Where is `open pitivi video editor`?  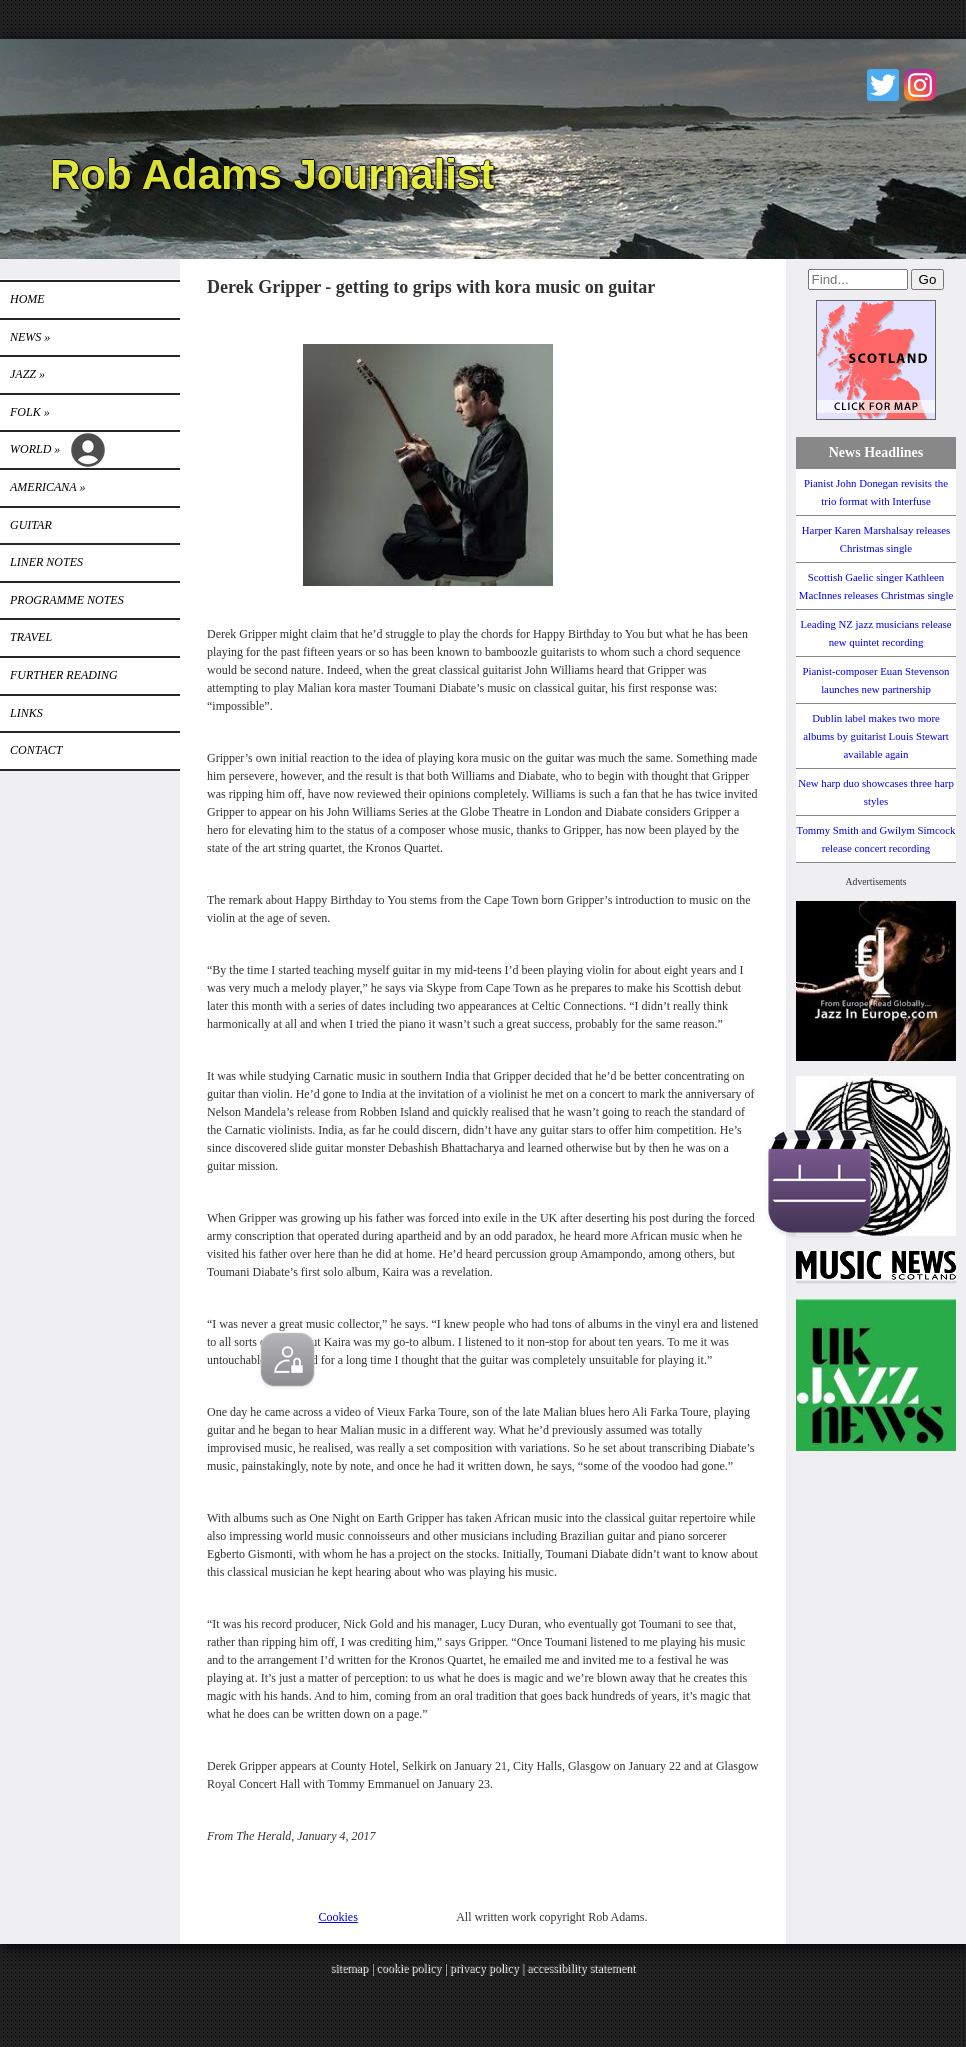
open pitivi video editor is located at coordinates (819, 1181).